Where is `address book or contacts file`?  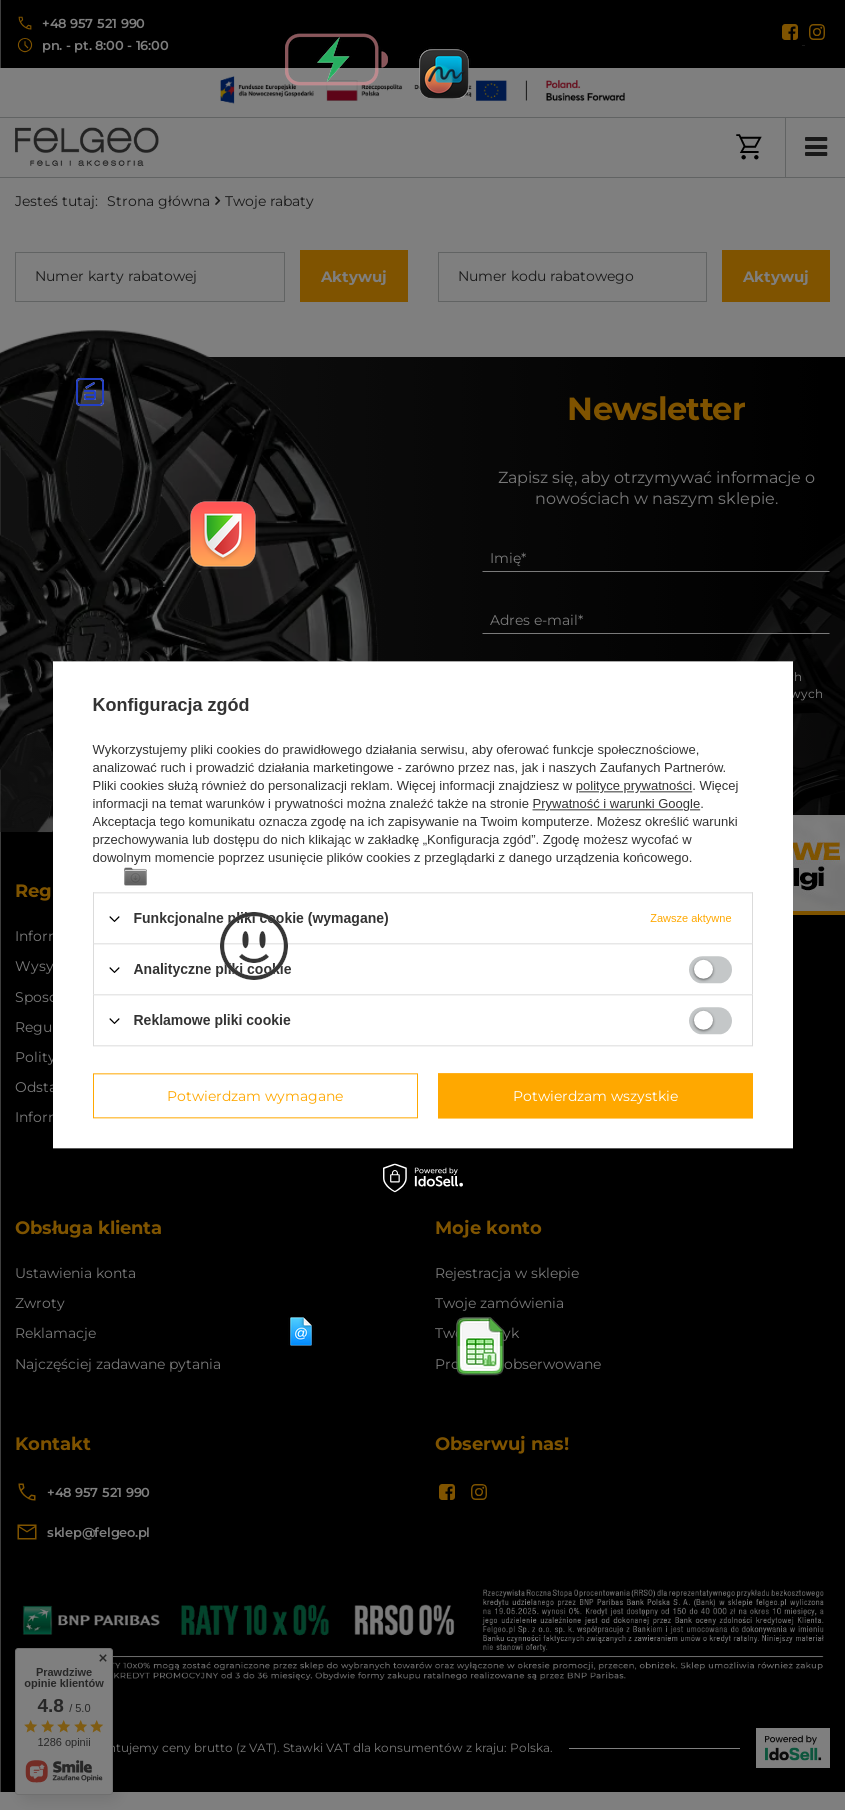
address book or contacts file is located at coordinates (301, 1332).